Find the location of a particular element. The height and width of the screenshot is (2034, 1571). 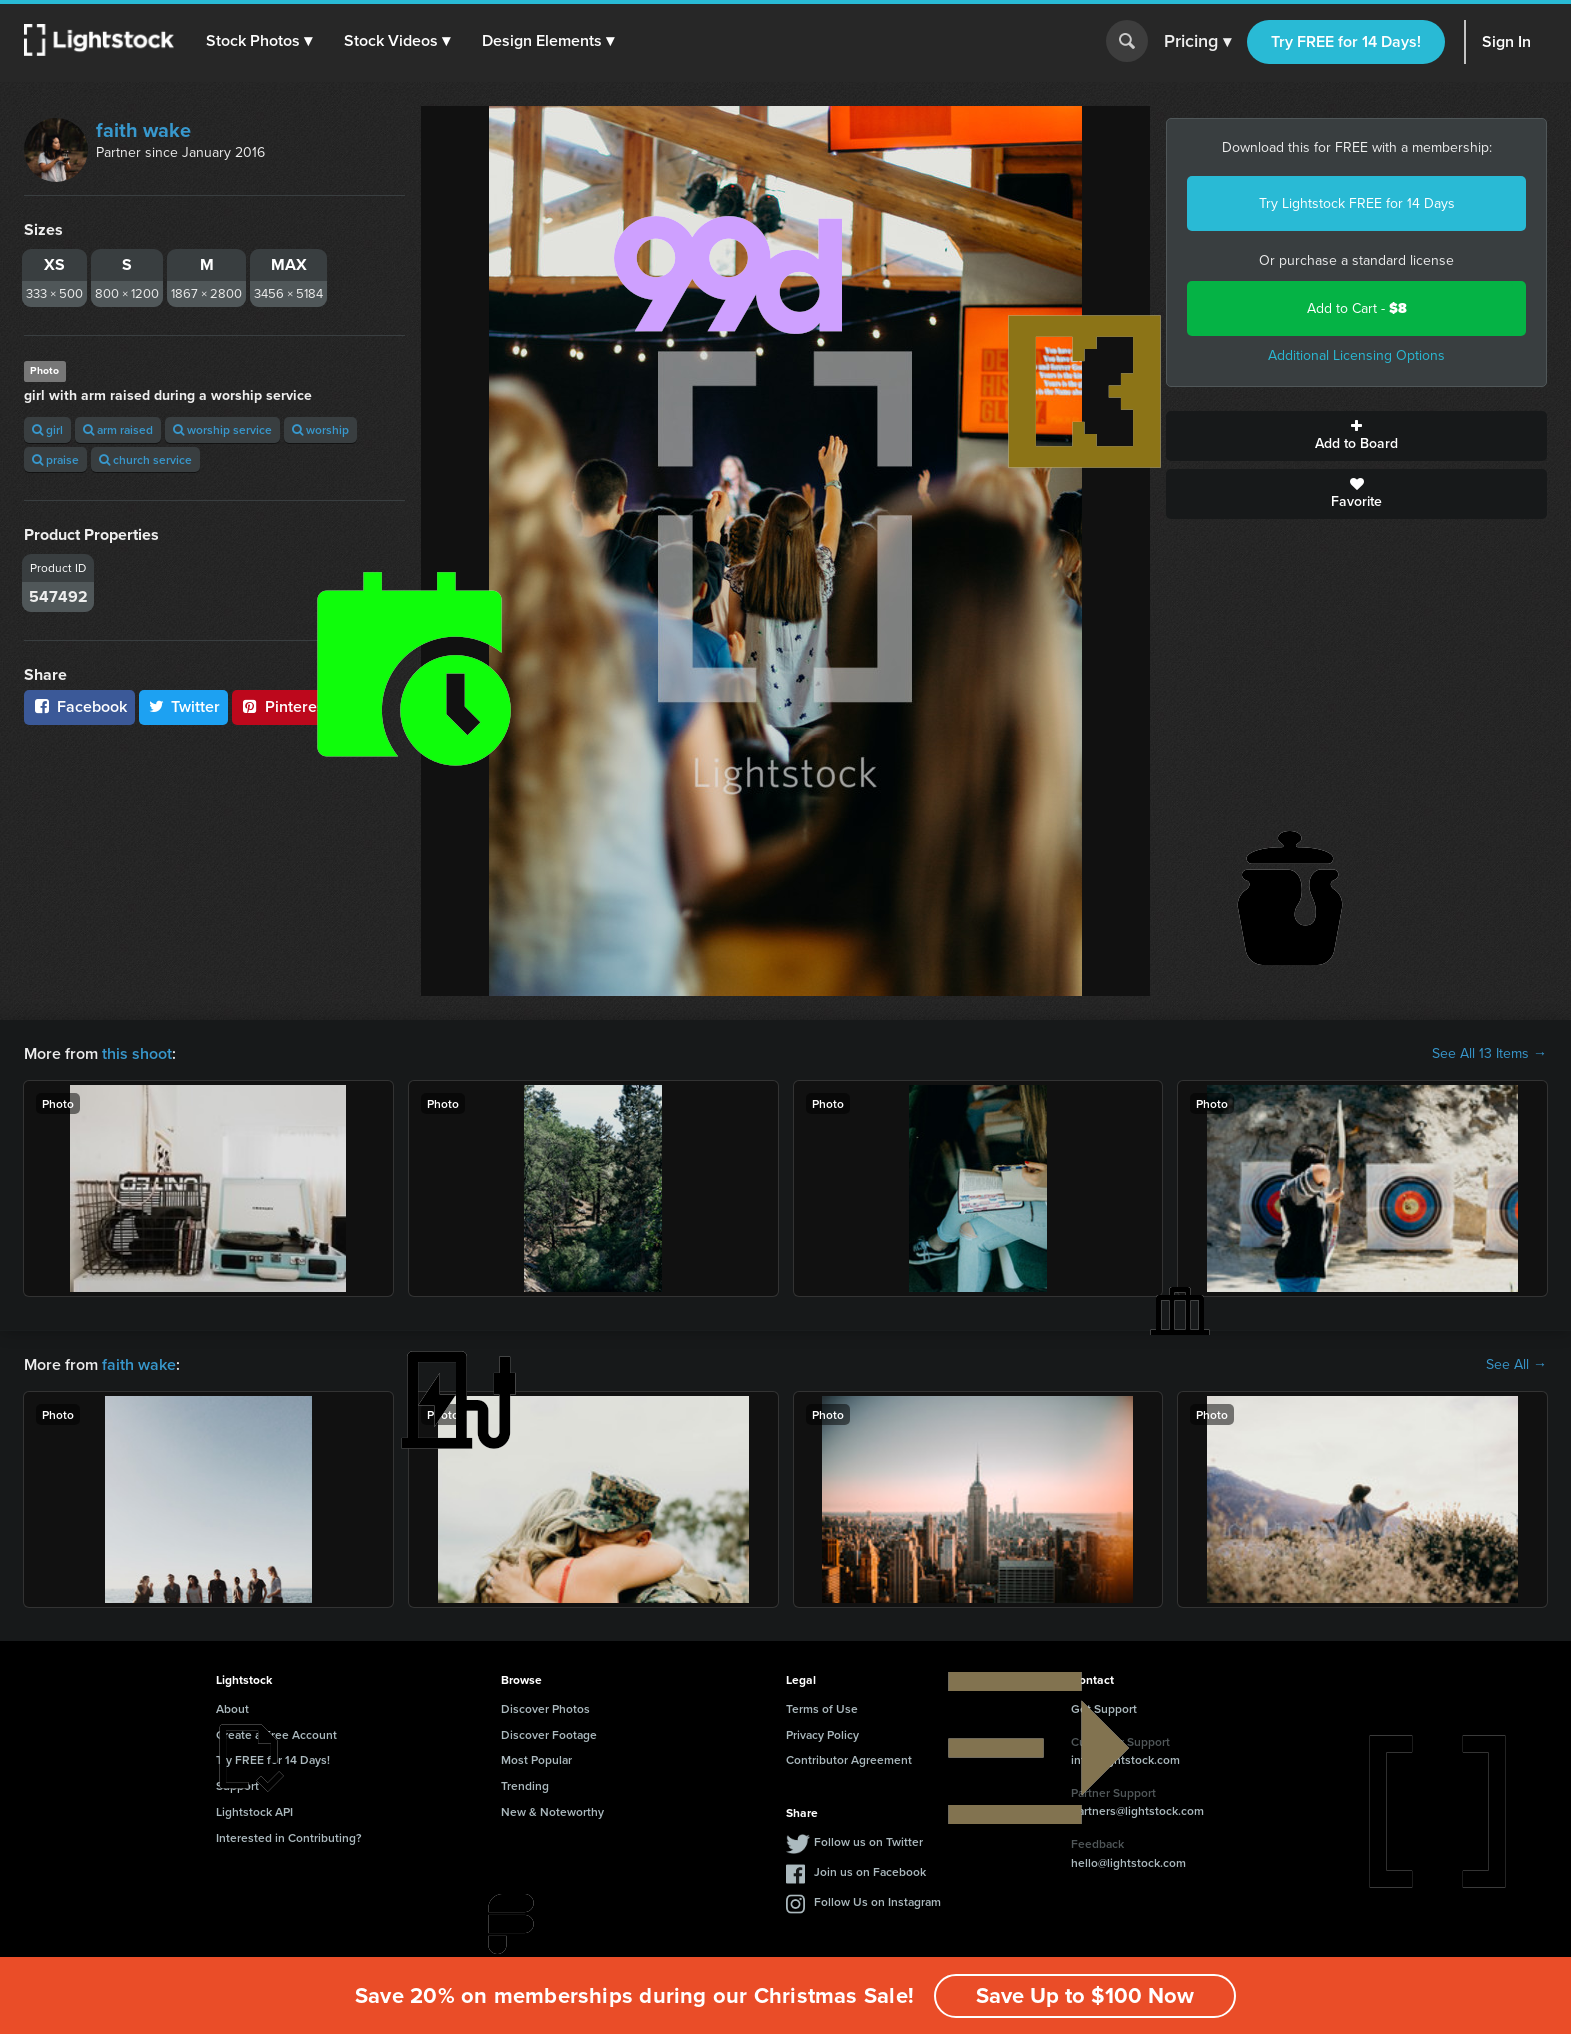

view scheduled events or appointments is located at coordinates (409, 673).